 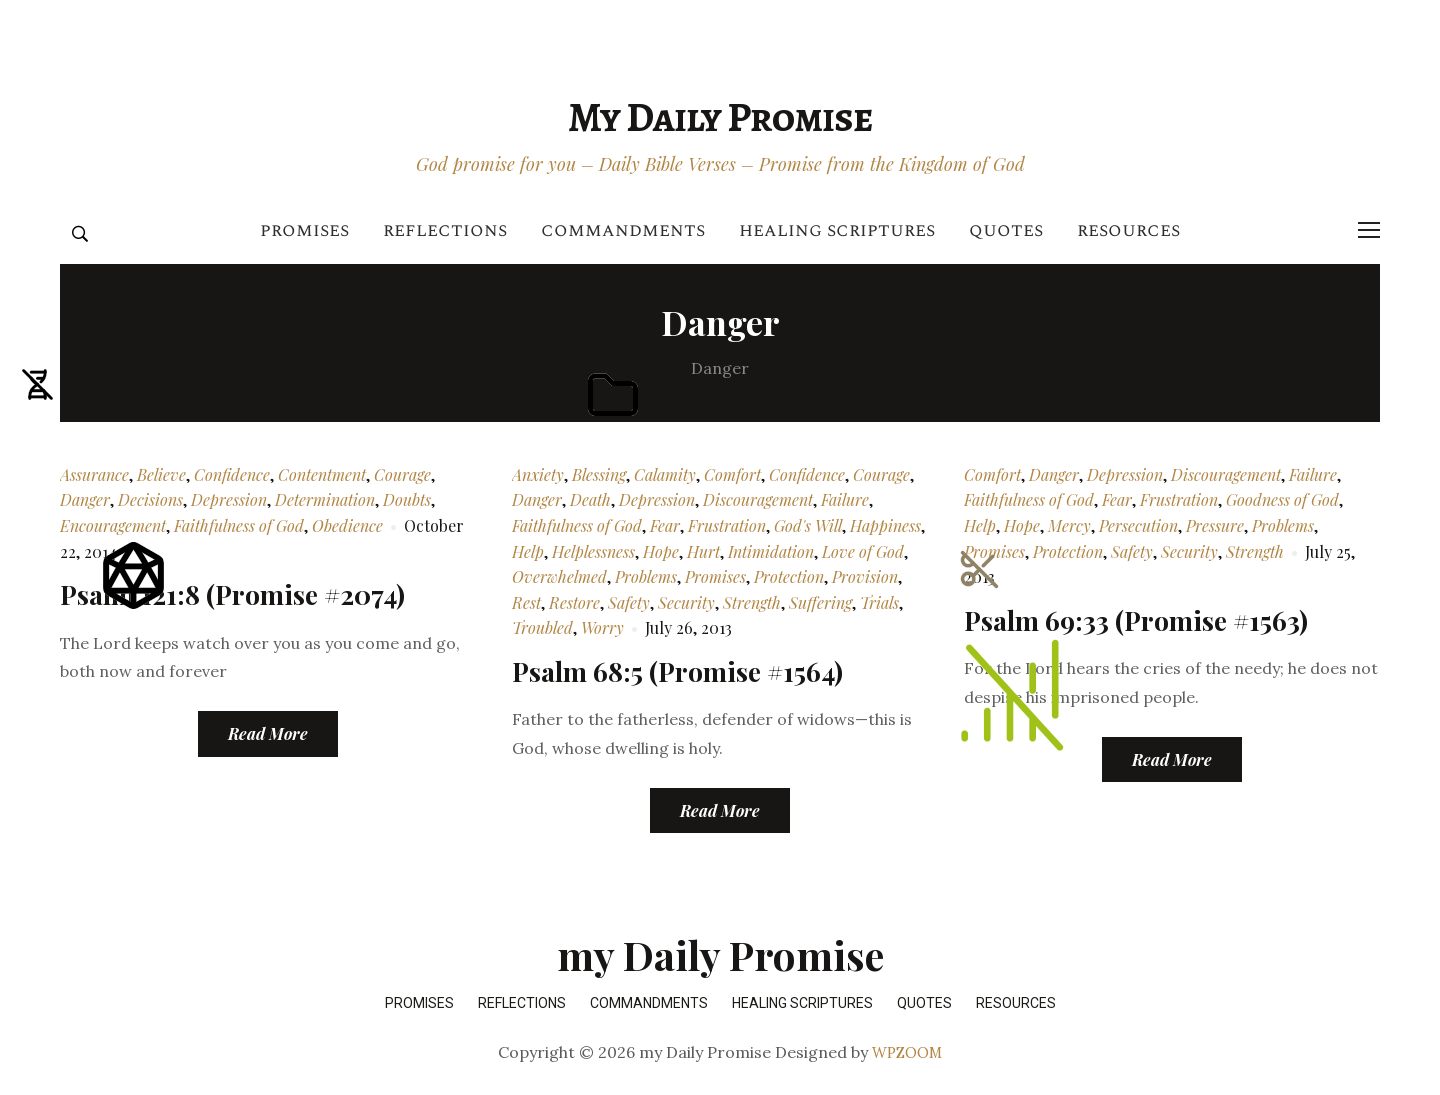 What do you see at coordinates (37, 384) in the screenshot?
I see `disable genetic or DNA-related features` at bounding box center [37, 384].